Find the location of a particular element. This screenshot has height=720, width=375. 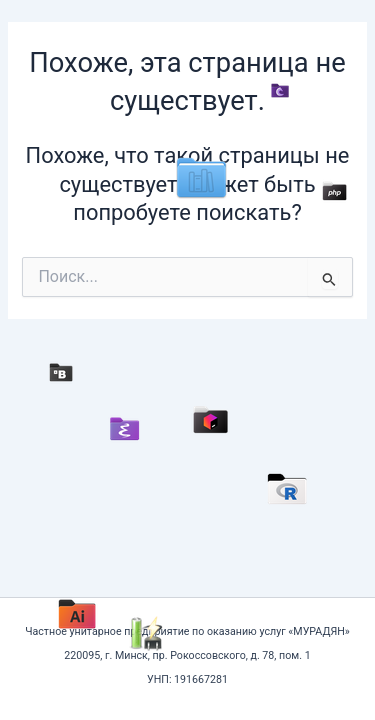

open bethesda.net game files folder is located at coordinates (61, 373).